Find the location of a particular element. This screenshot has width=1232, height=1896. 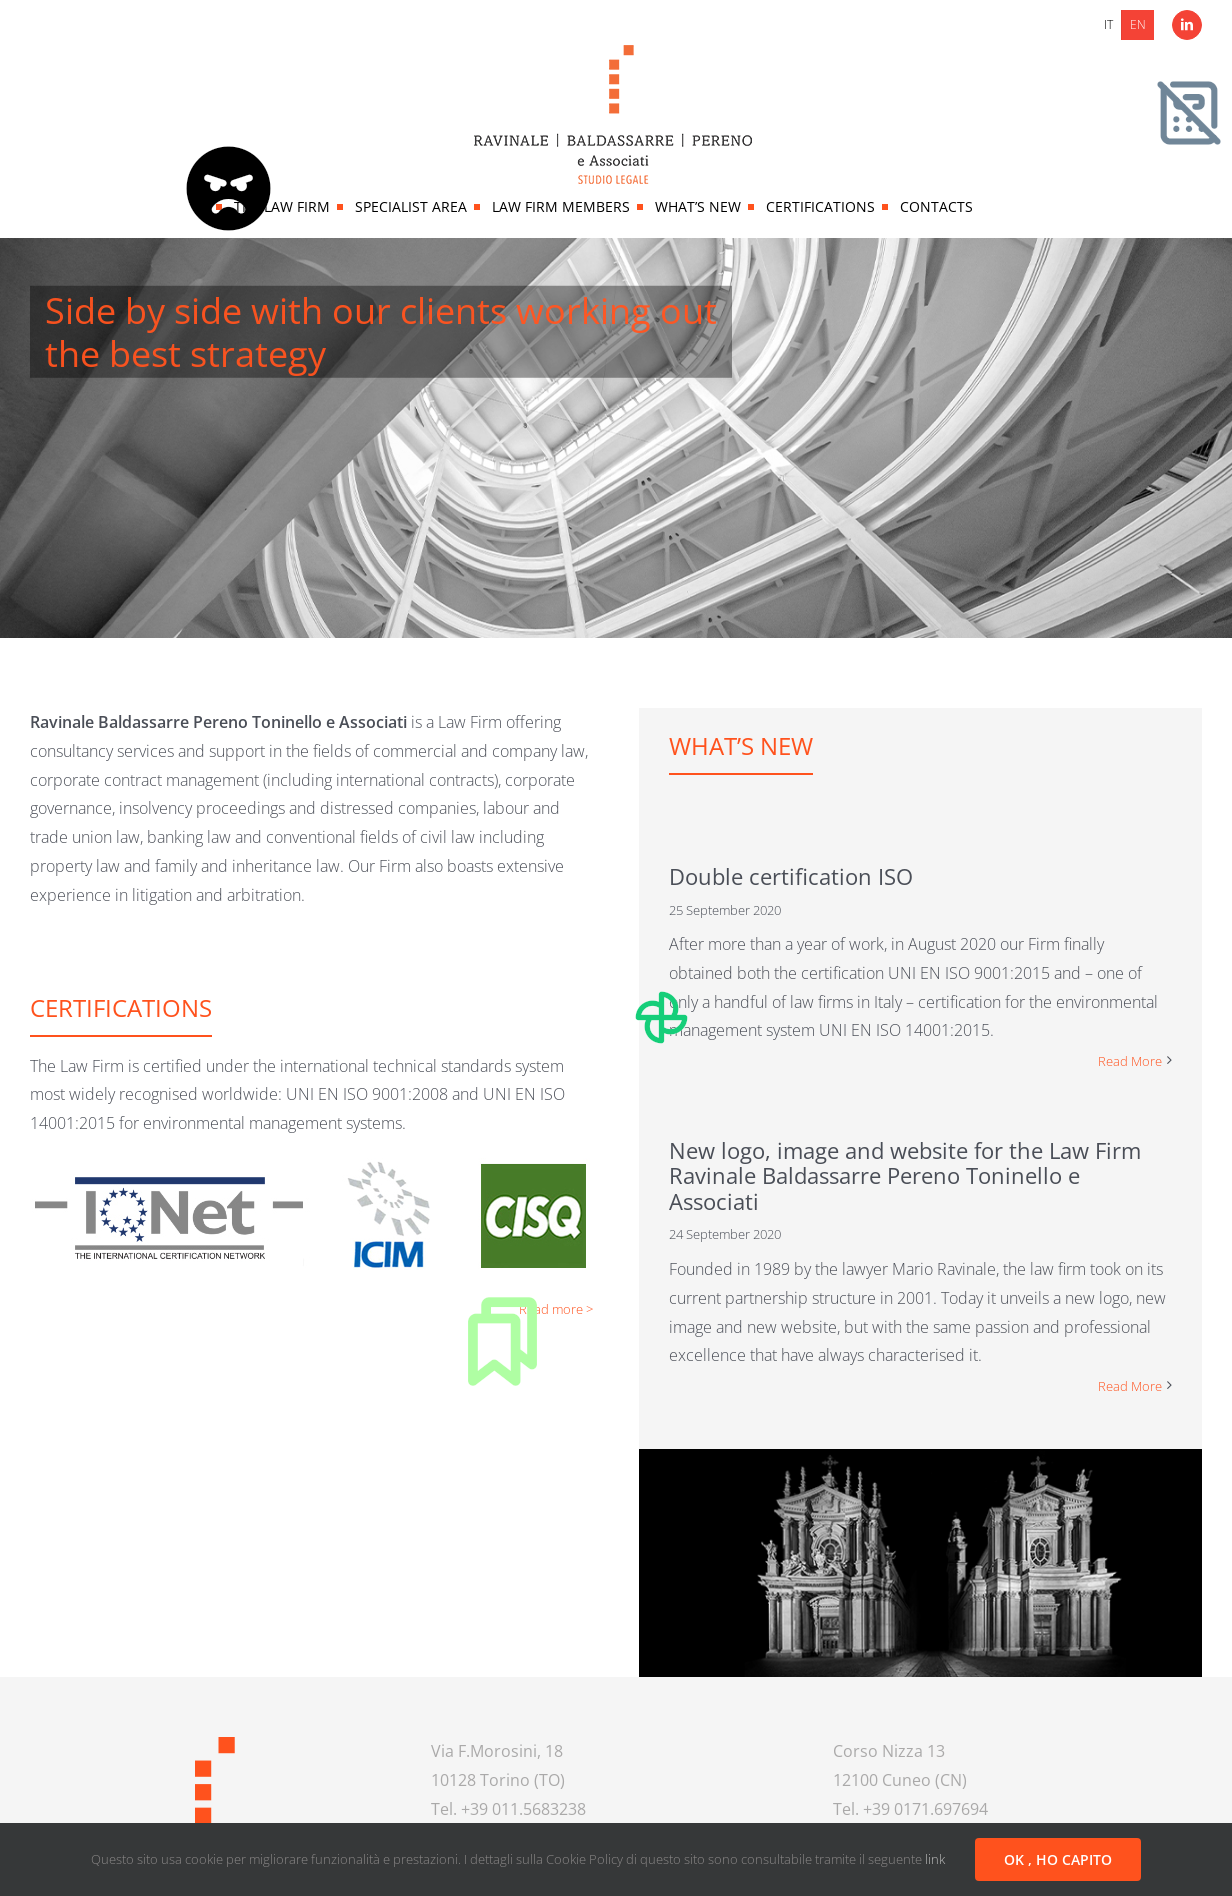

open google photos app is located at coordinates (661, 1017).